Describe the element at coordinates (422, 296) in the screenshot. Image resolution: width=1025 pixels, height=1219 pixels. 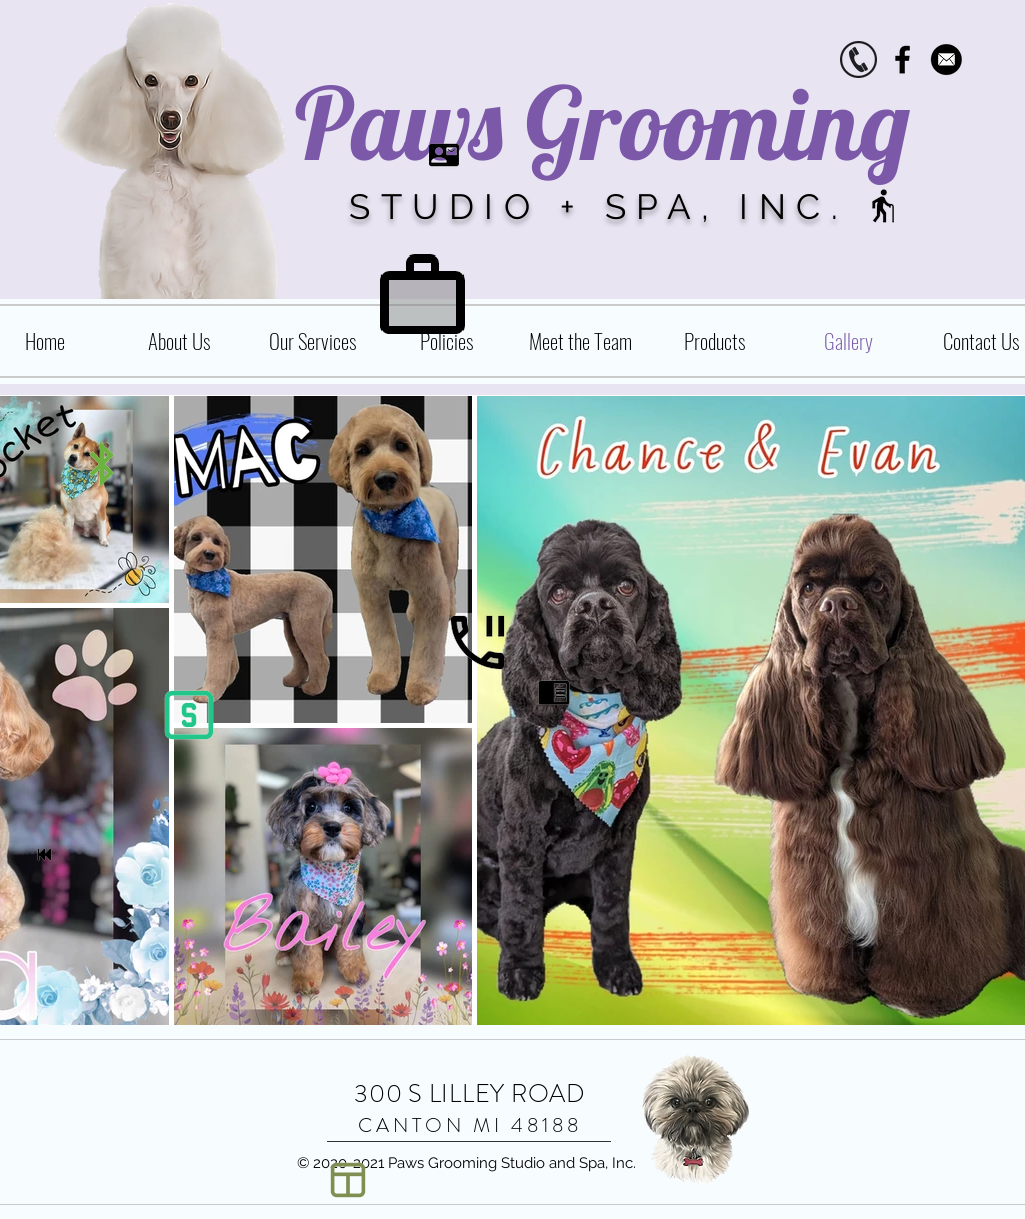
I see `access work-related files or documents` at that location.